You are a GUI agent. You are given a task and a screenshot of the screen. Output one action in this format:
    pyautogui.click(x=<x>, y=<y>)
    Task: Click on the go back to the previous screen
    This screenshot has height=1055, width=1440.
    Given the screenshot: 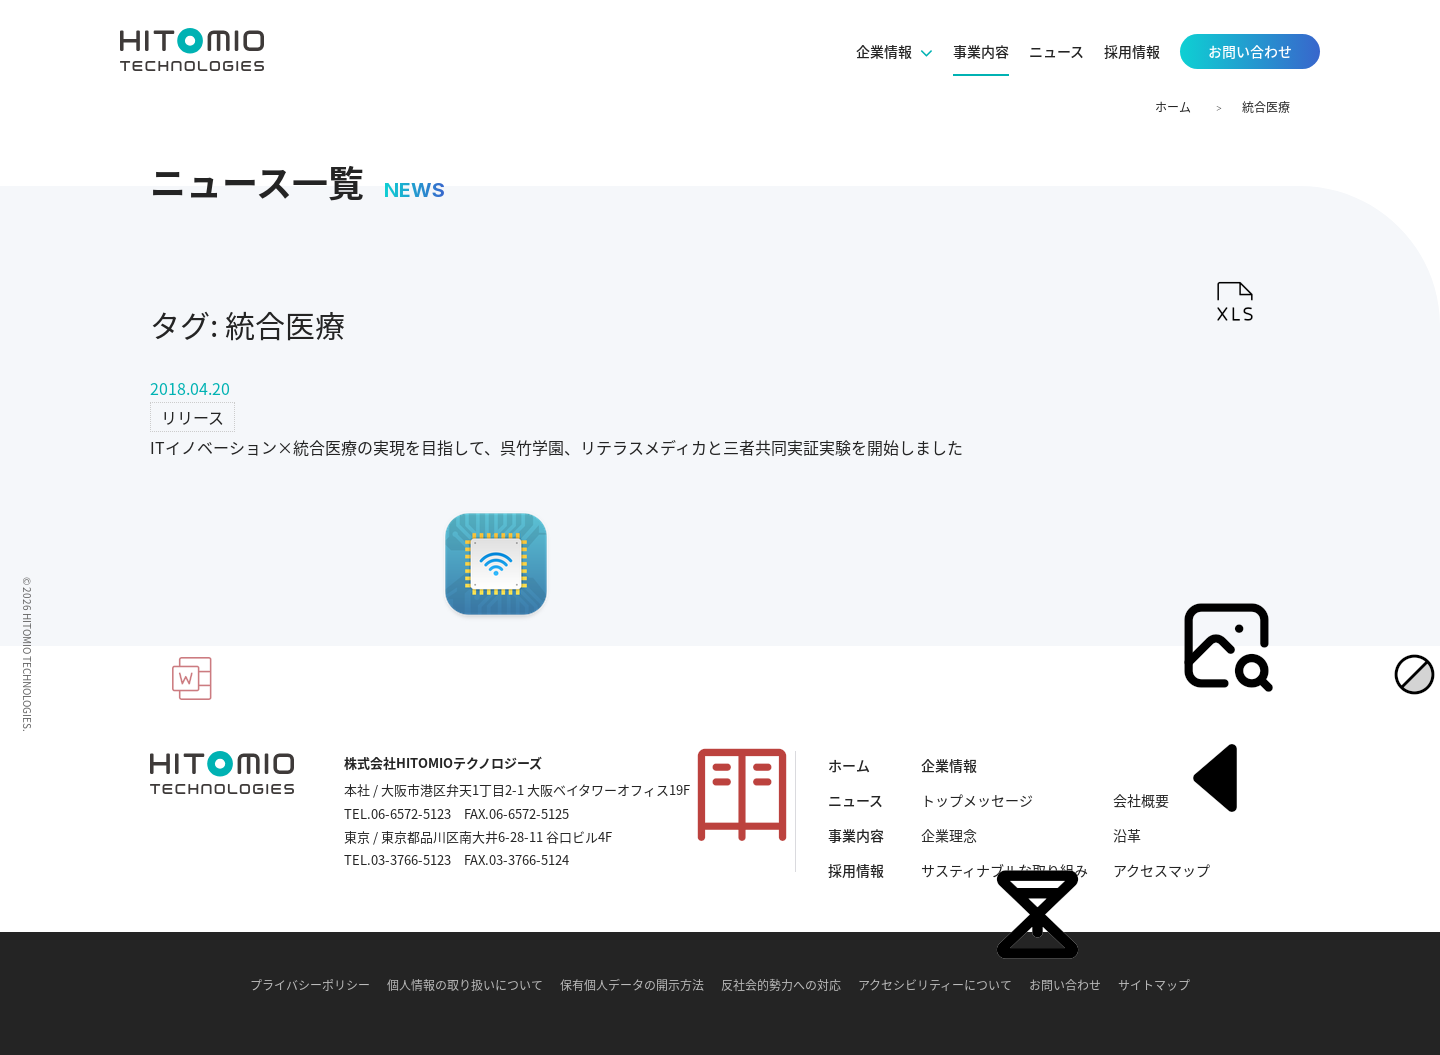 What is the action you would take?
    pyautogui.click(x=1215, y=778)
    